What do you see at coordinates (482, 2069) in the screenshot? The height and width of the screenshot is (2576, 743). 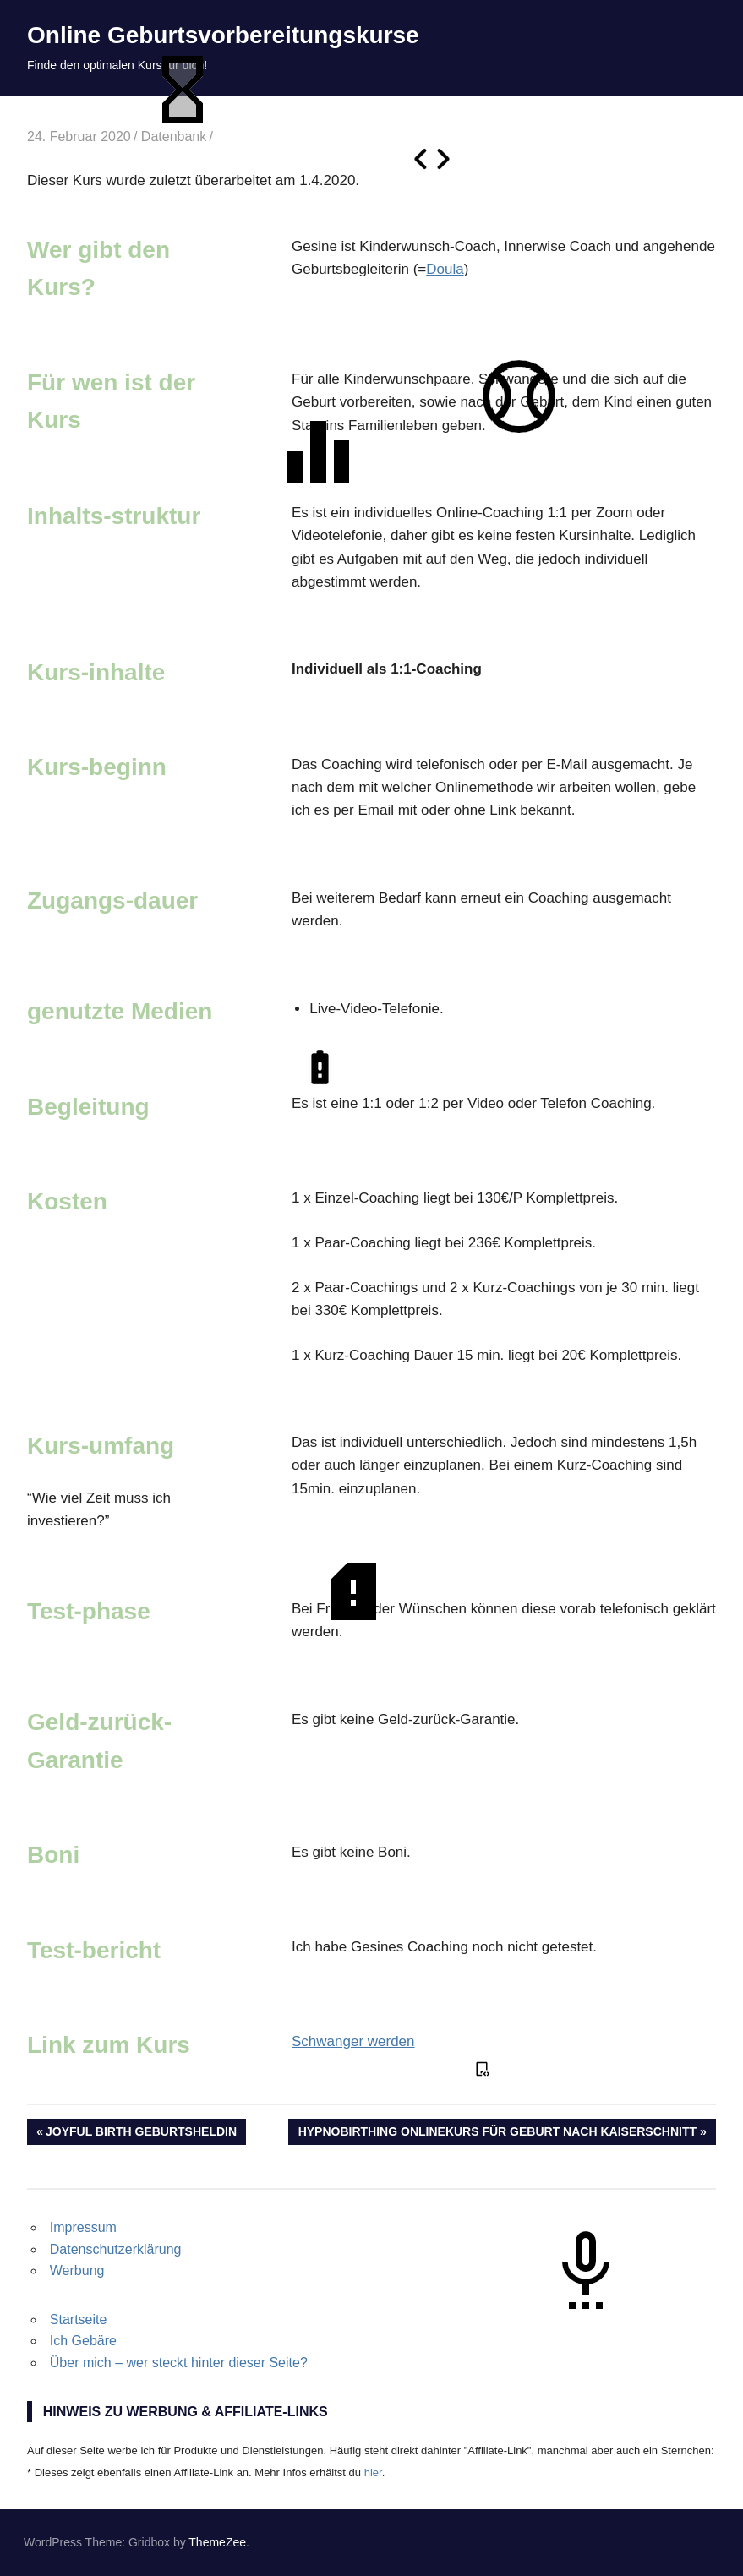 I see `access tablet developer tools` at bounding box center [482, 2069].